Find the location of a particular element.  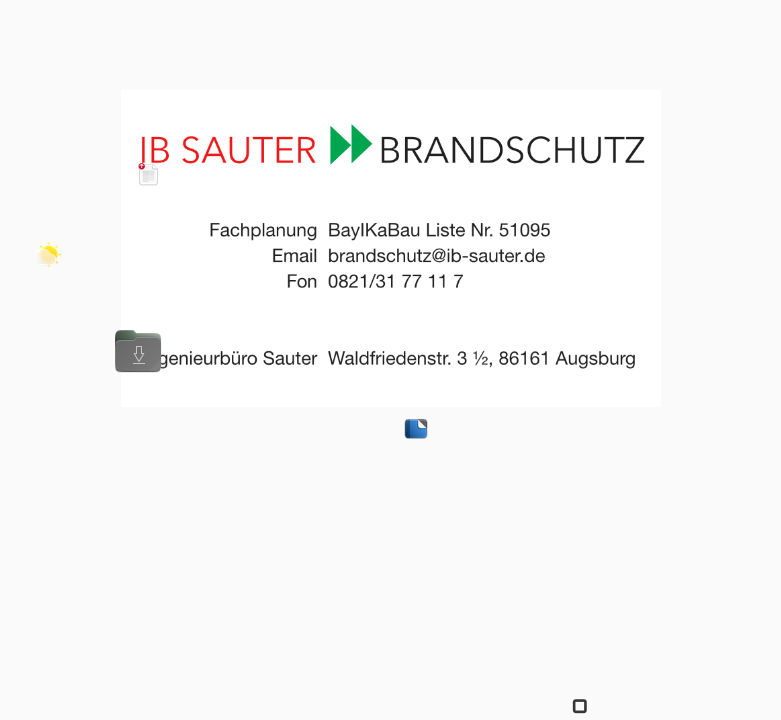

stop or halt current media playback is located at coordinates (592, 693).